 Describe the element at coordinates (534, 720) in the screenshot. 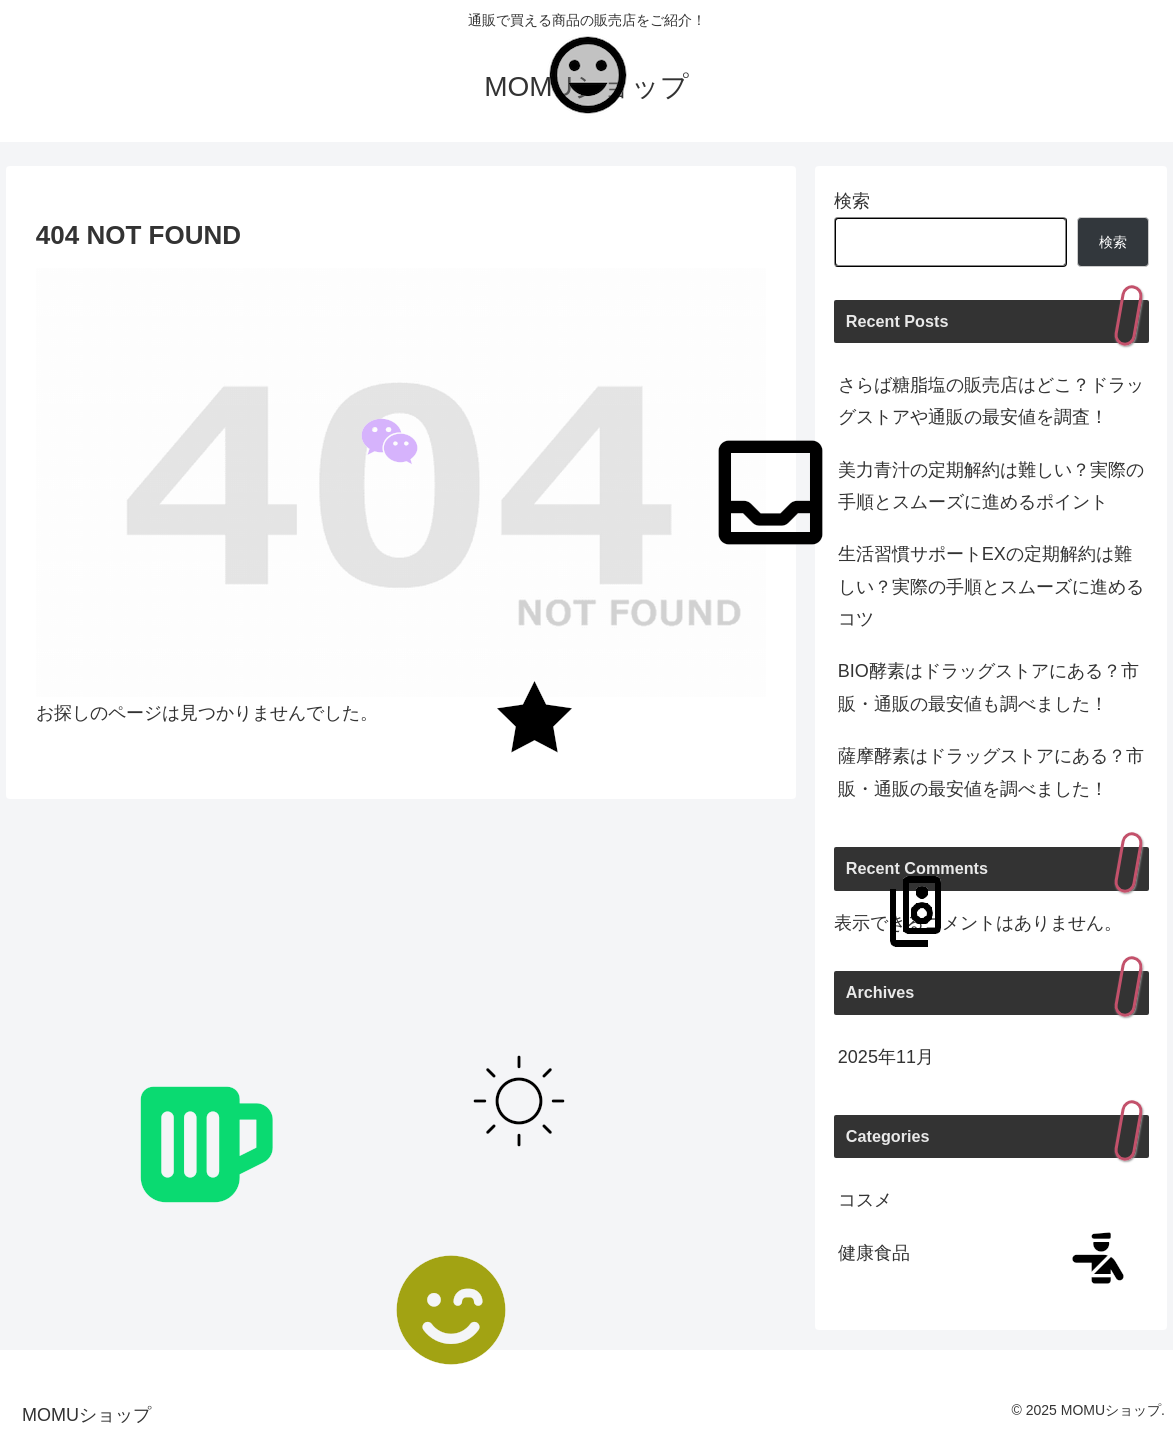

I see `add item to favorites` at that location.